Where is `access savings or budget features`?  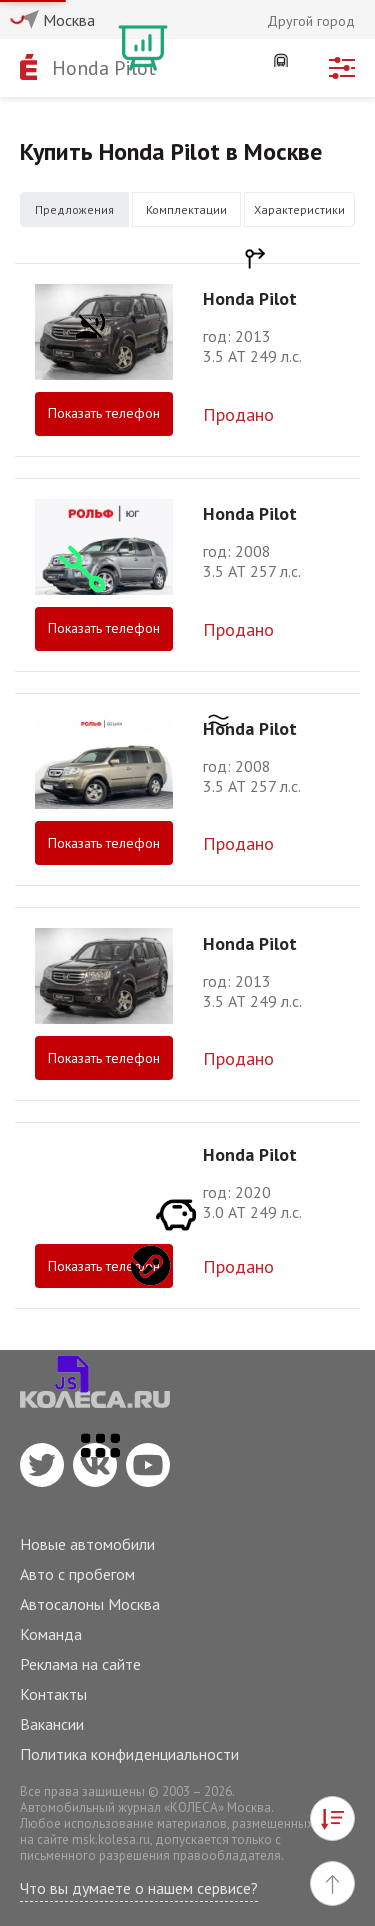 access savings or budget features is located at coordinates (176, 1215).